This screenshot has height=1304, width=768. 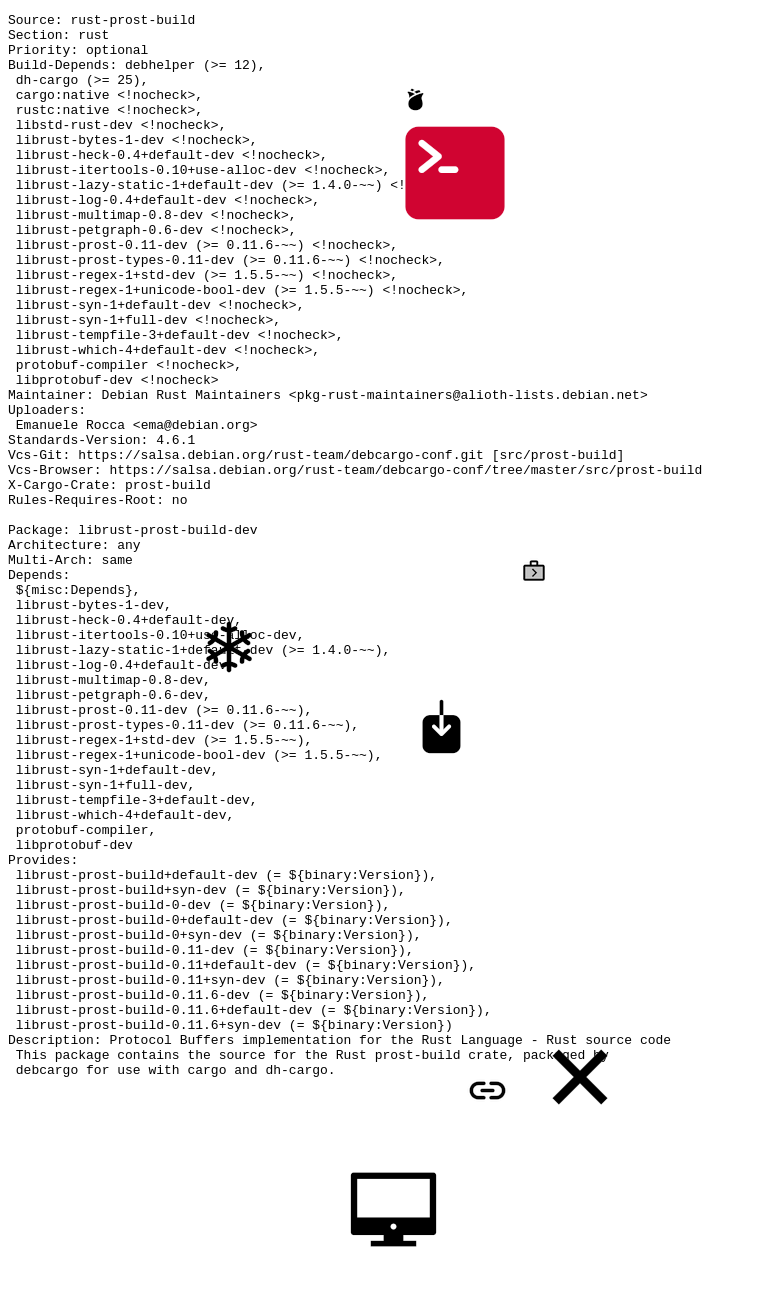 What do you see at coordinates (534, 570) in the screenshot?
I see `schedule task for next week` at bounding box center [534, 570].